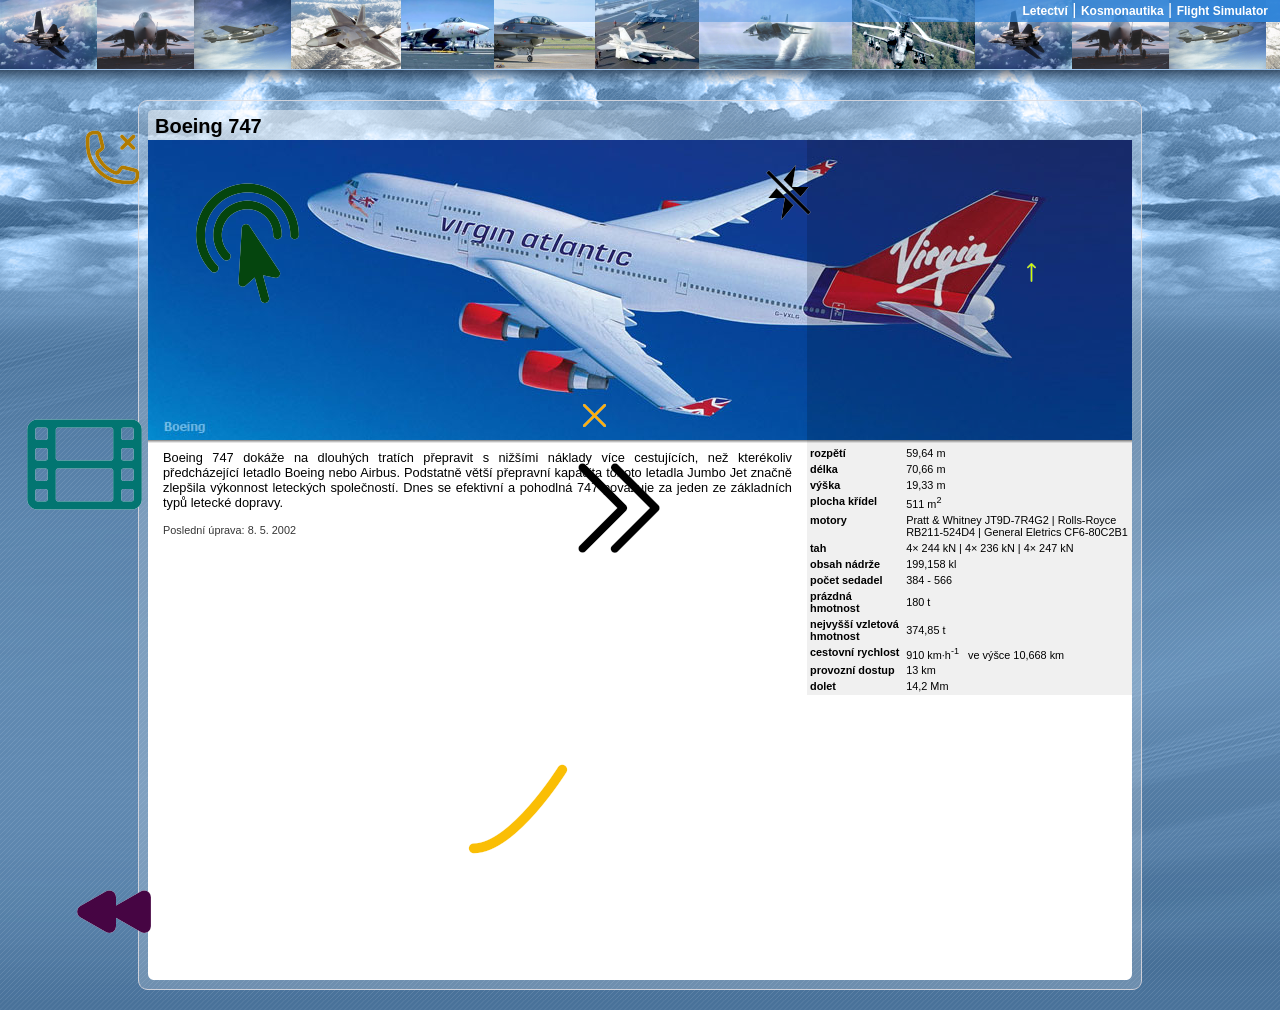 The image size is (1280, 1010). Describe the element at coordinates (116, 909) in the screenshot. I see `rewind or skip to previous track` at that location.